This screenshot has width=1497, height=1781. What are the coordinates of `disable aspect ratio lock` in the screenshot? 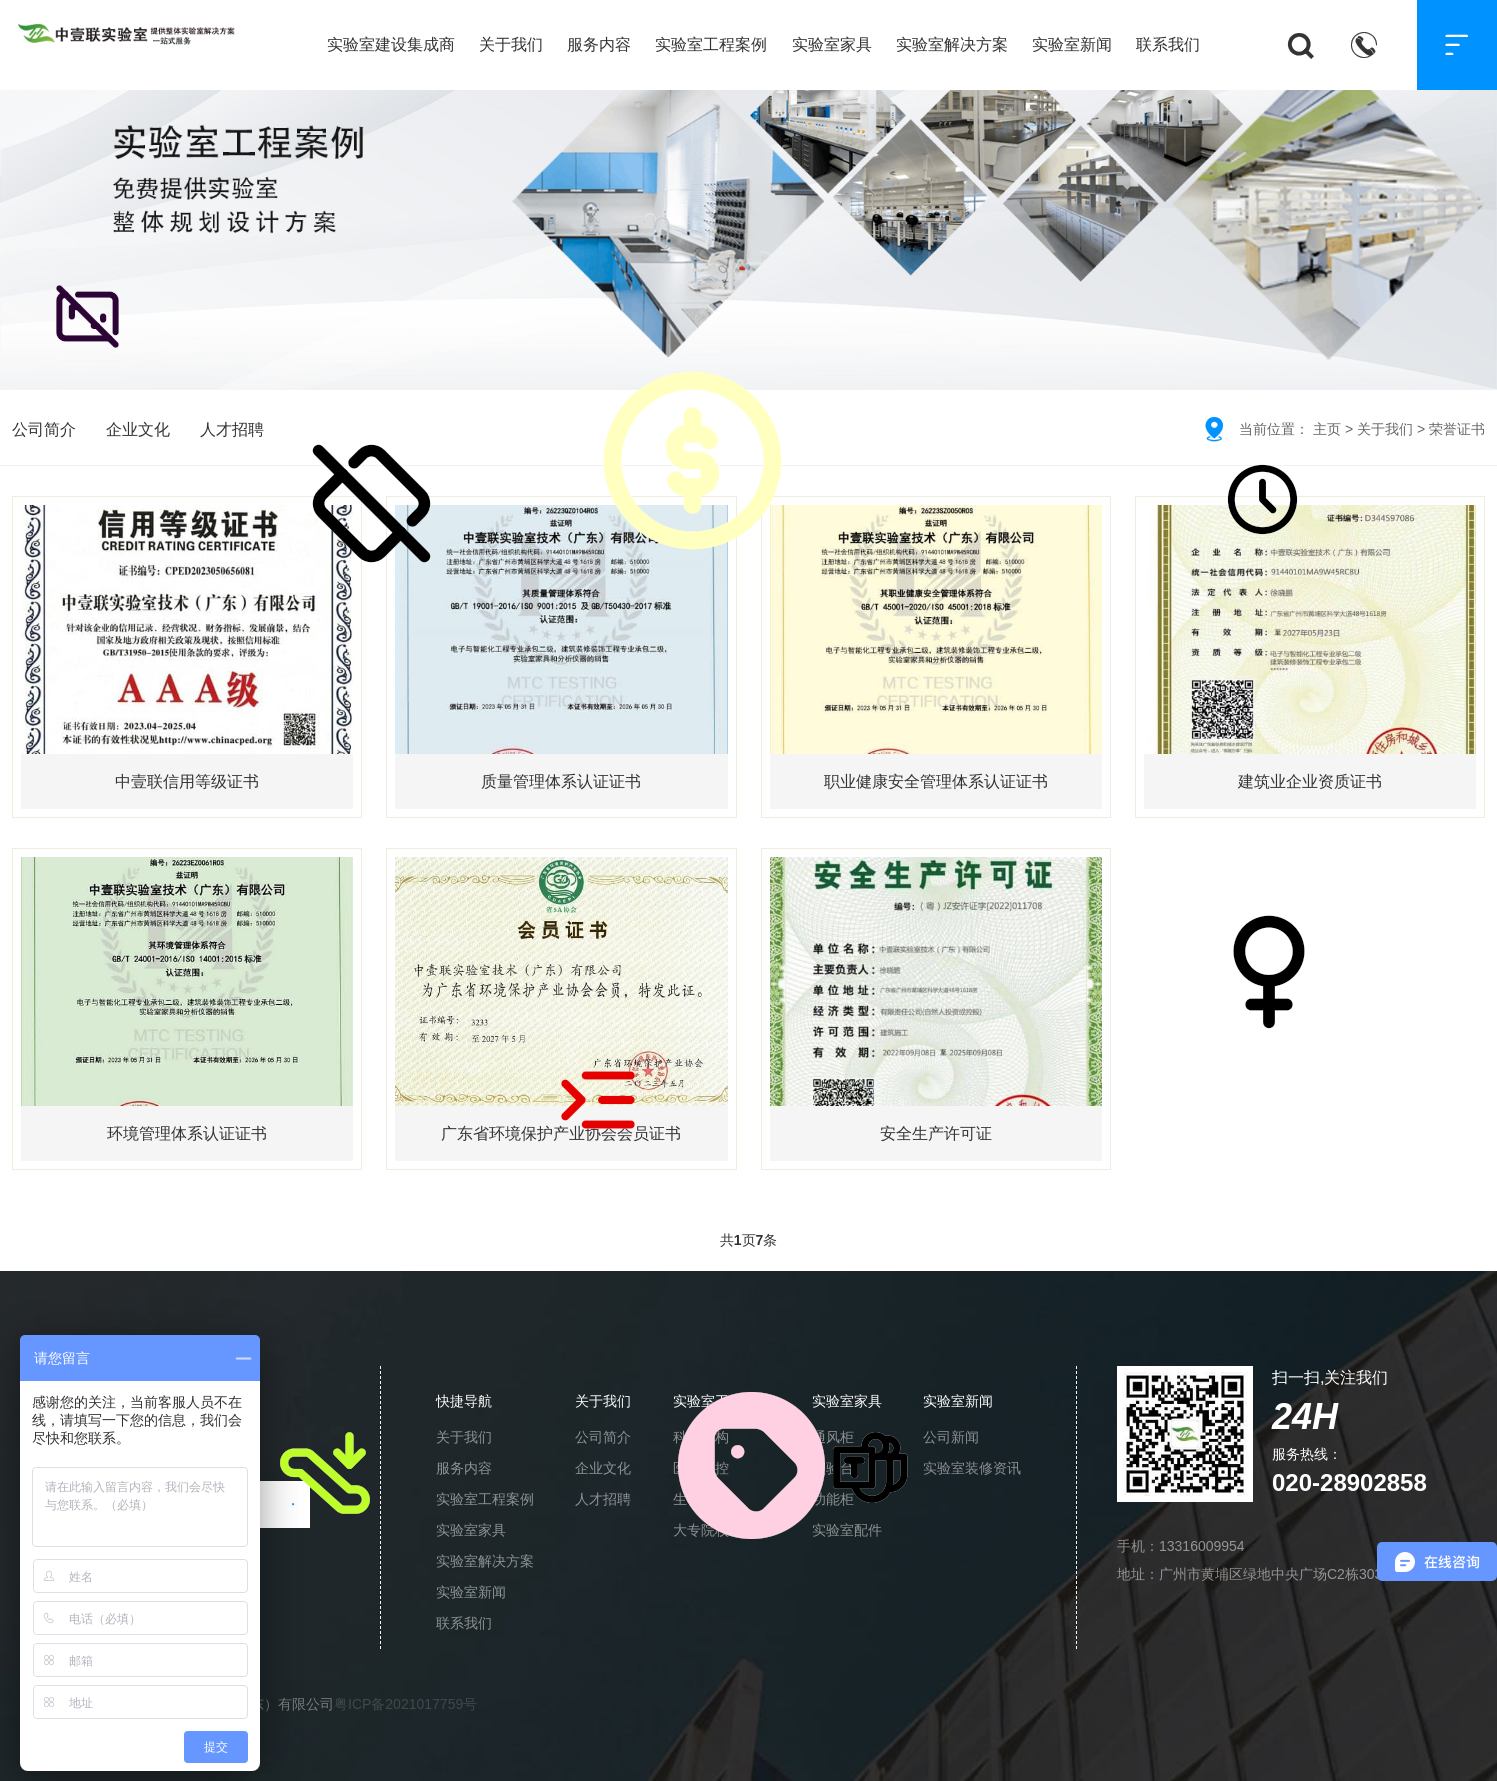 It's located at (87, 316).